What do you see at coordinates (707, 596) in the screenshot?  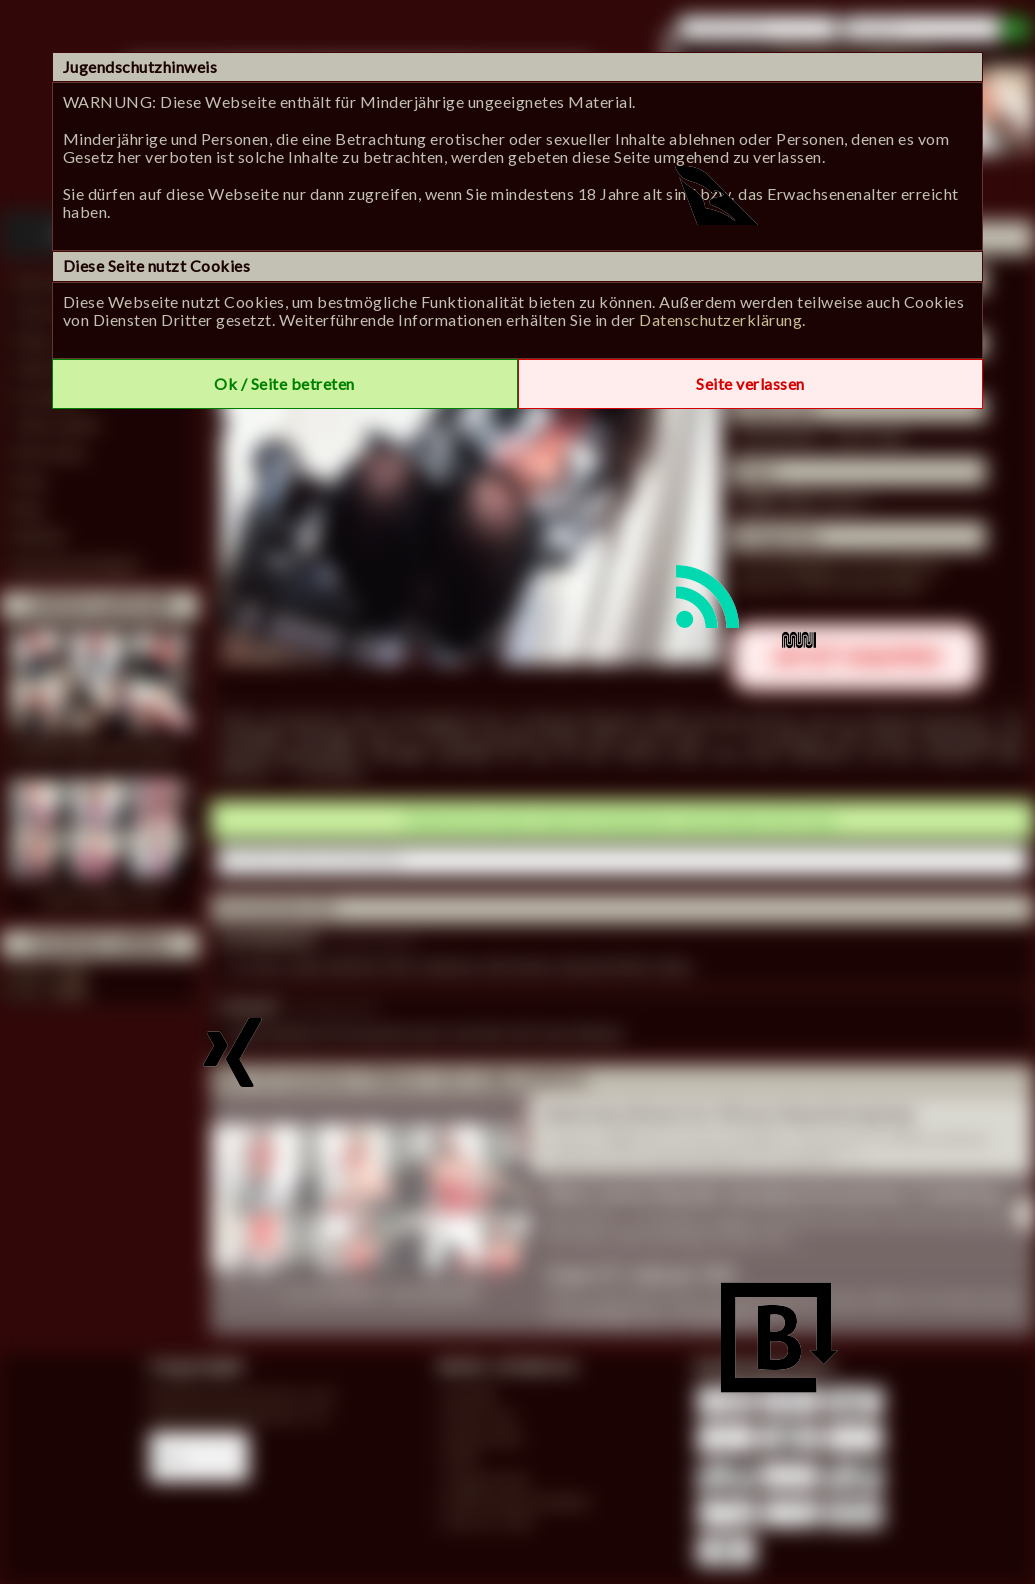 I see `subscribe to RSS feed` at bounding box center [707, 596].